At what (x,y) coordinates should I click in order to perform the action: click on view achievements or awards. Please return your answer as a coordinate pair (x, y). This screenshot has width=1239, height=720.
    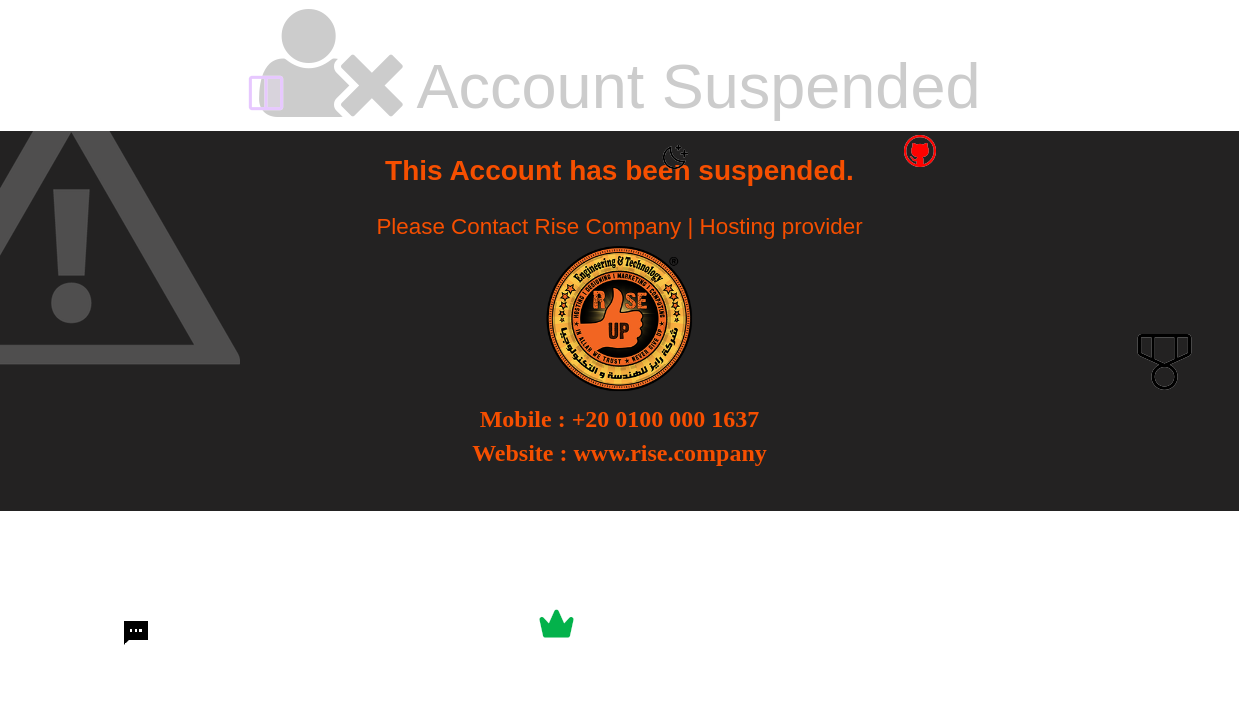
    Looking at the image, I should click on (1164, 358).